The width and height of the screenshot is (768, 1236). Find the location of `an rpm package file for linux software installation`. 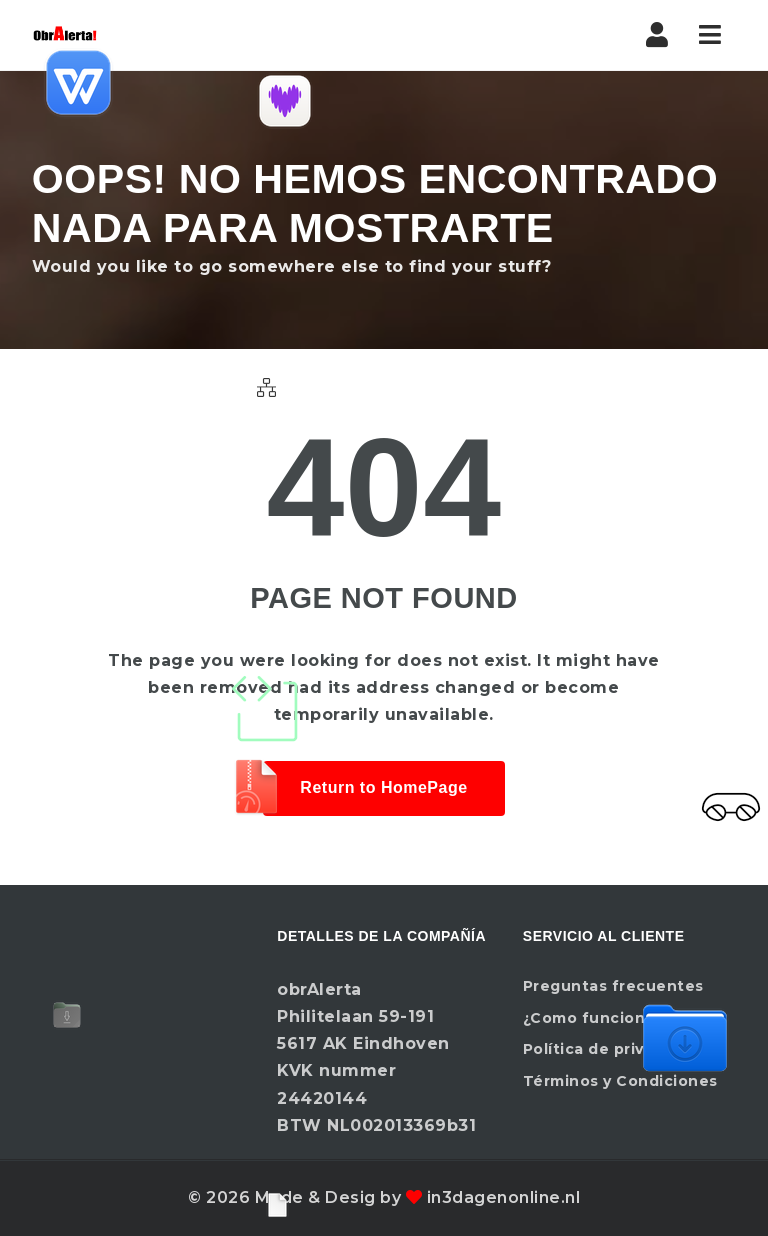

an rpm package file for linux software installation is located at coordinates (256, 787).